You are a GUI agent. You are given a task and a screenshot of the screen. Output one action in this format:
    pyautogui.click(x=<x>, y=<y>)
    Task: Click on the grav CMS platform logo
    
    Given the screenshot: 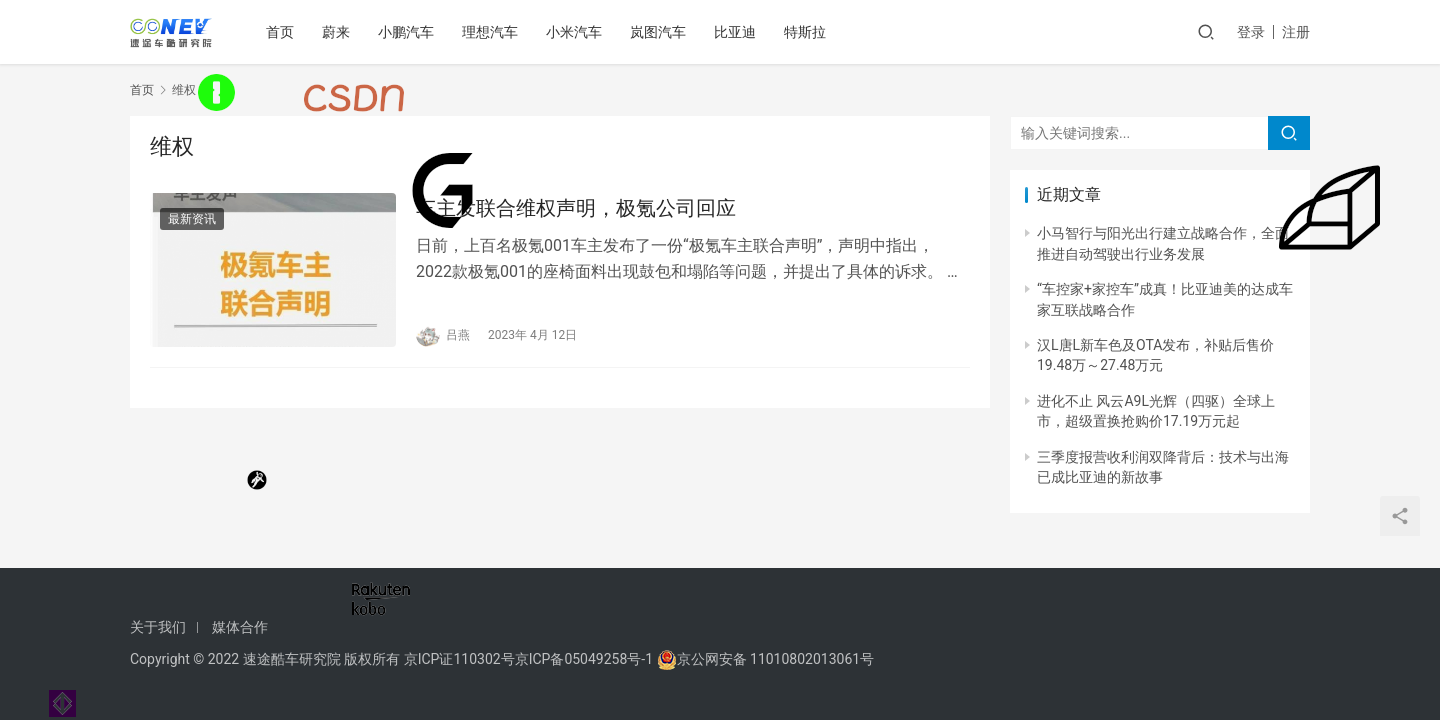 What is the action you would take?
    pyautogui.click(x=257, y=480)
    